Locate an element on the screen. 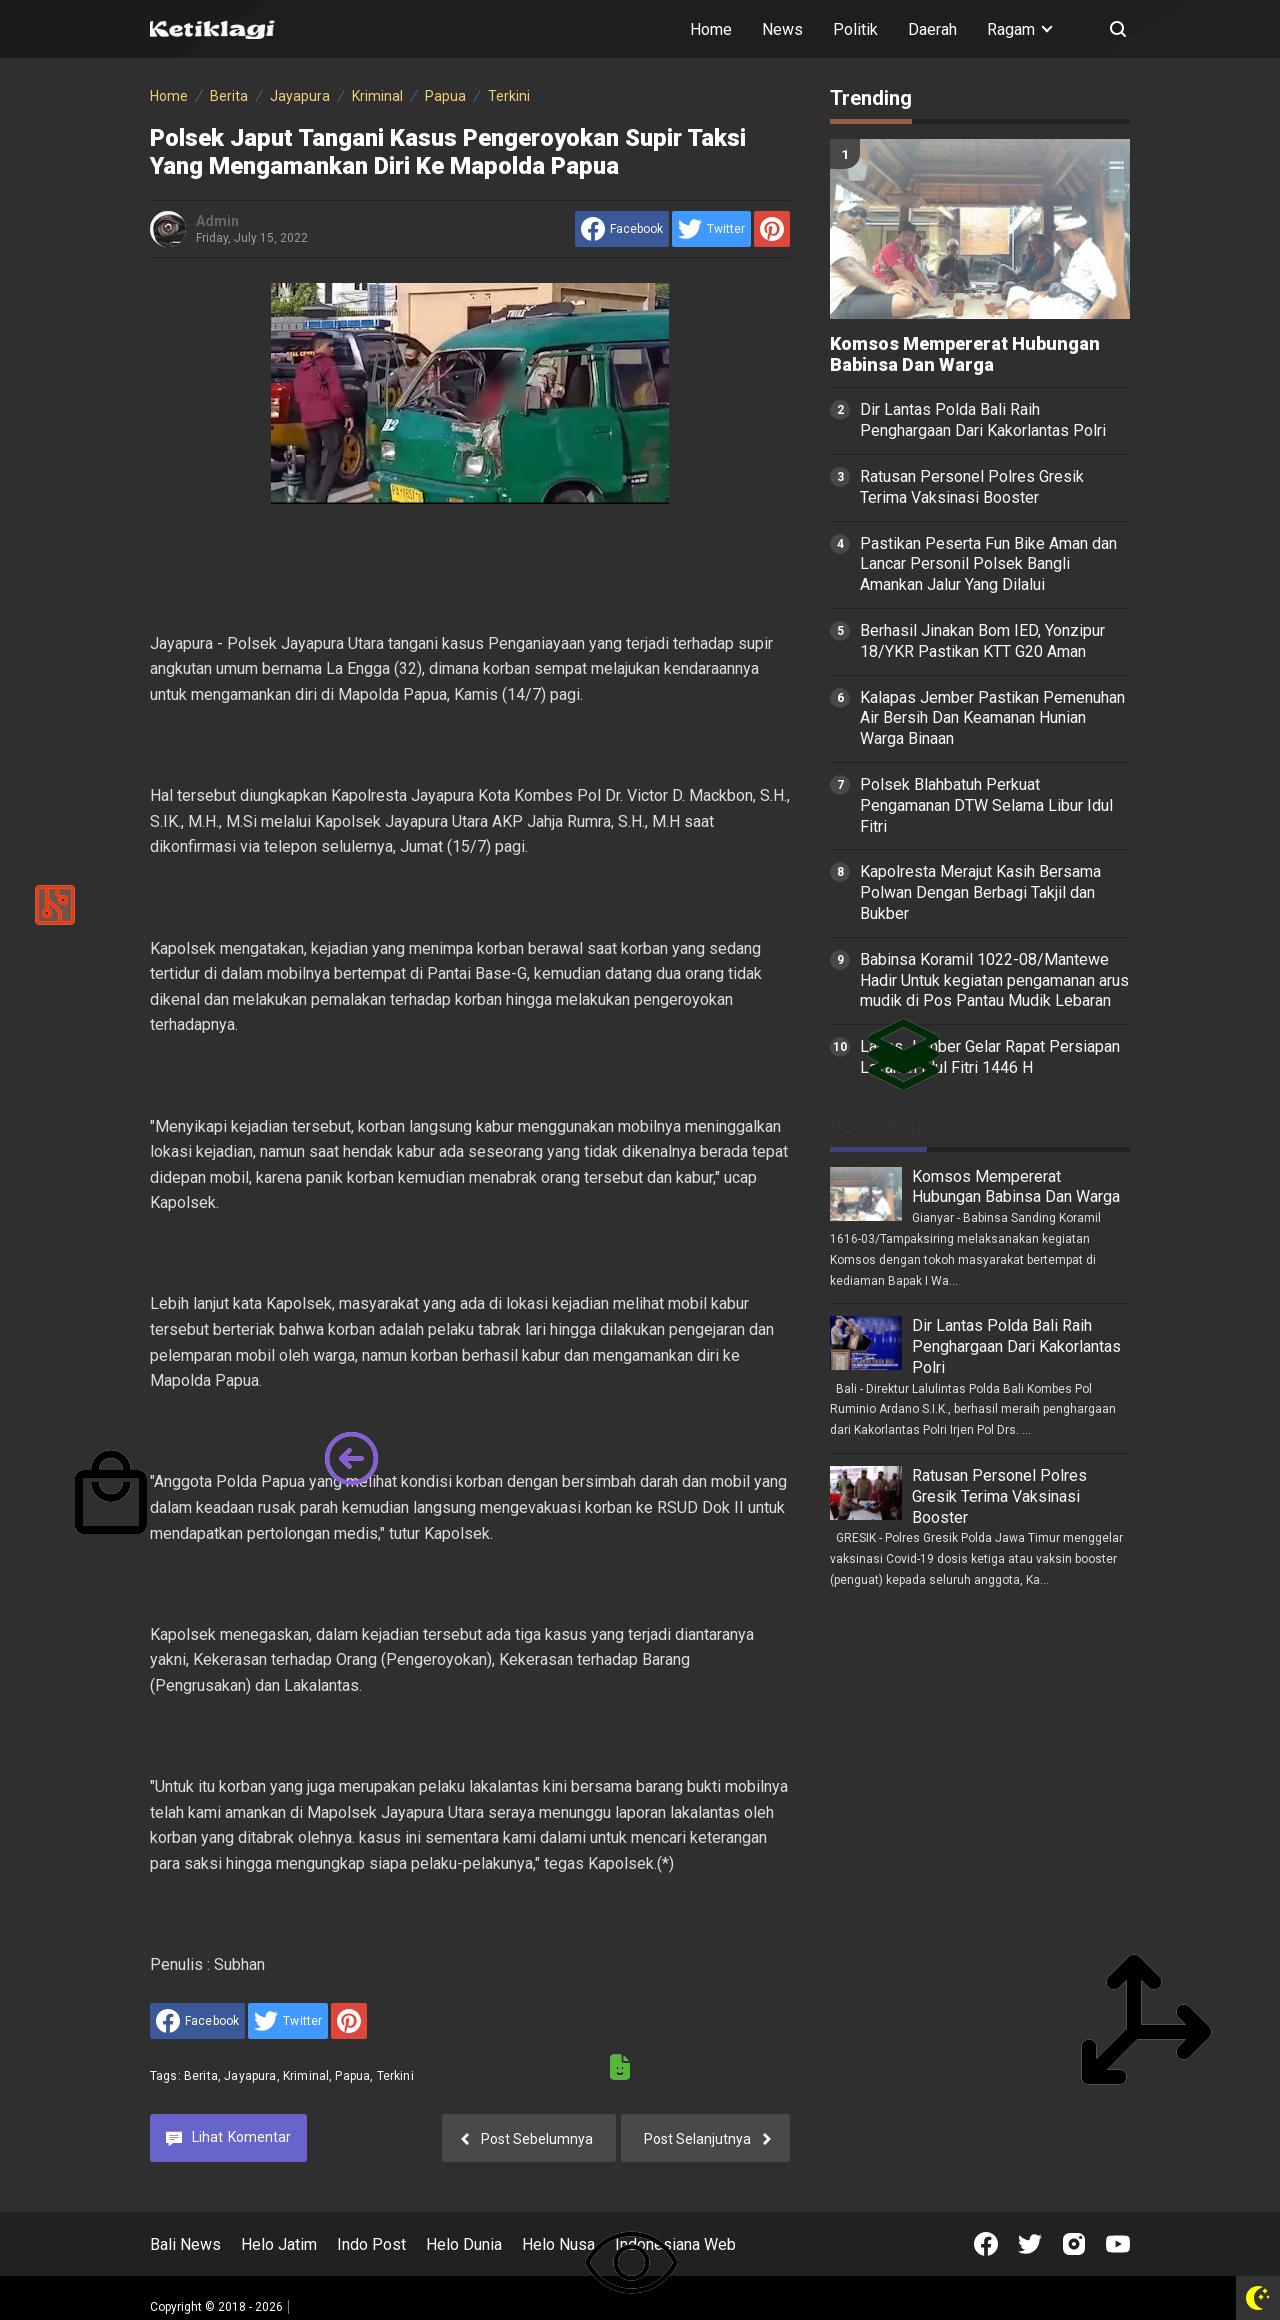  view or preview content is located at coordinates (631, 2262).